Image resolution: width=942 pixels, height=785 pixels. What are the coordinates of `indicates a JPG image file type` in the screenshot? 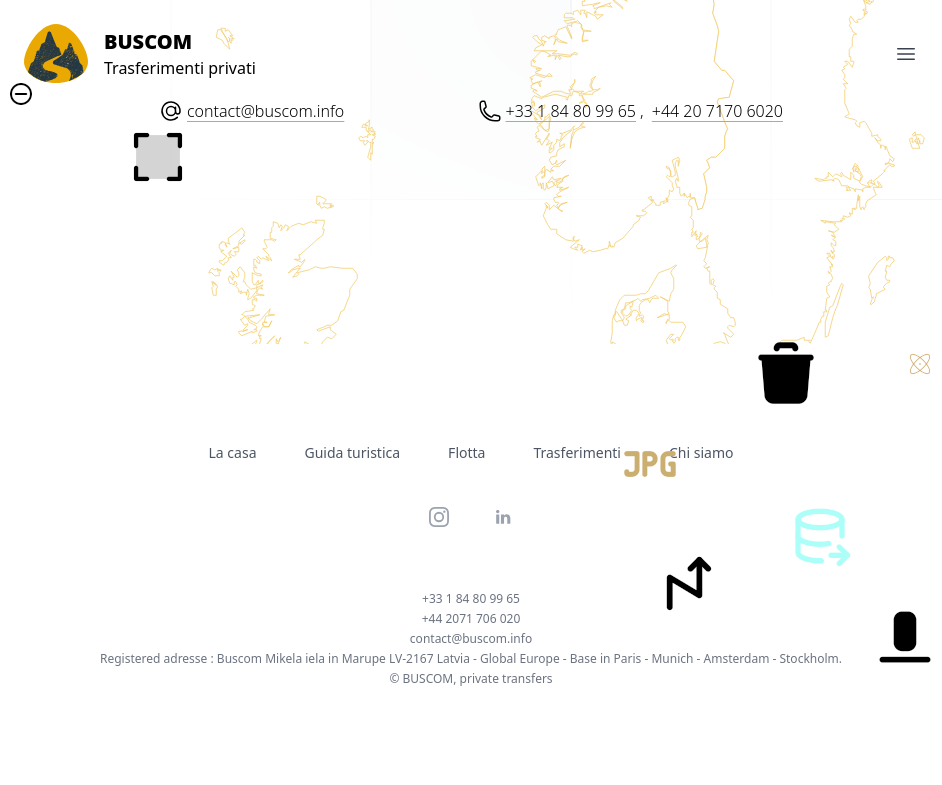 It's located at (650, 464).